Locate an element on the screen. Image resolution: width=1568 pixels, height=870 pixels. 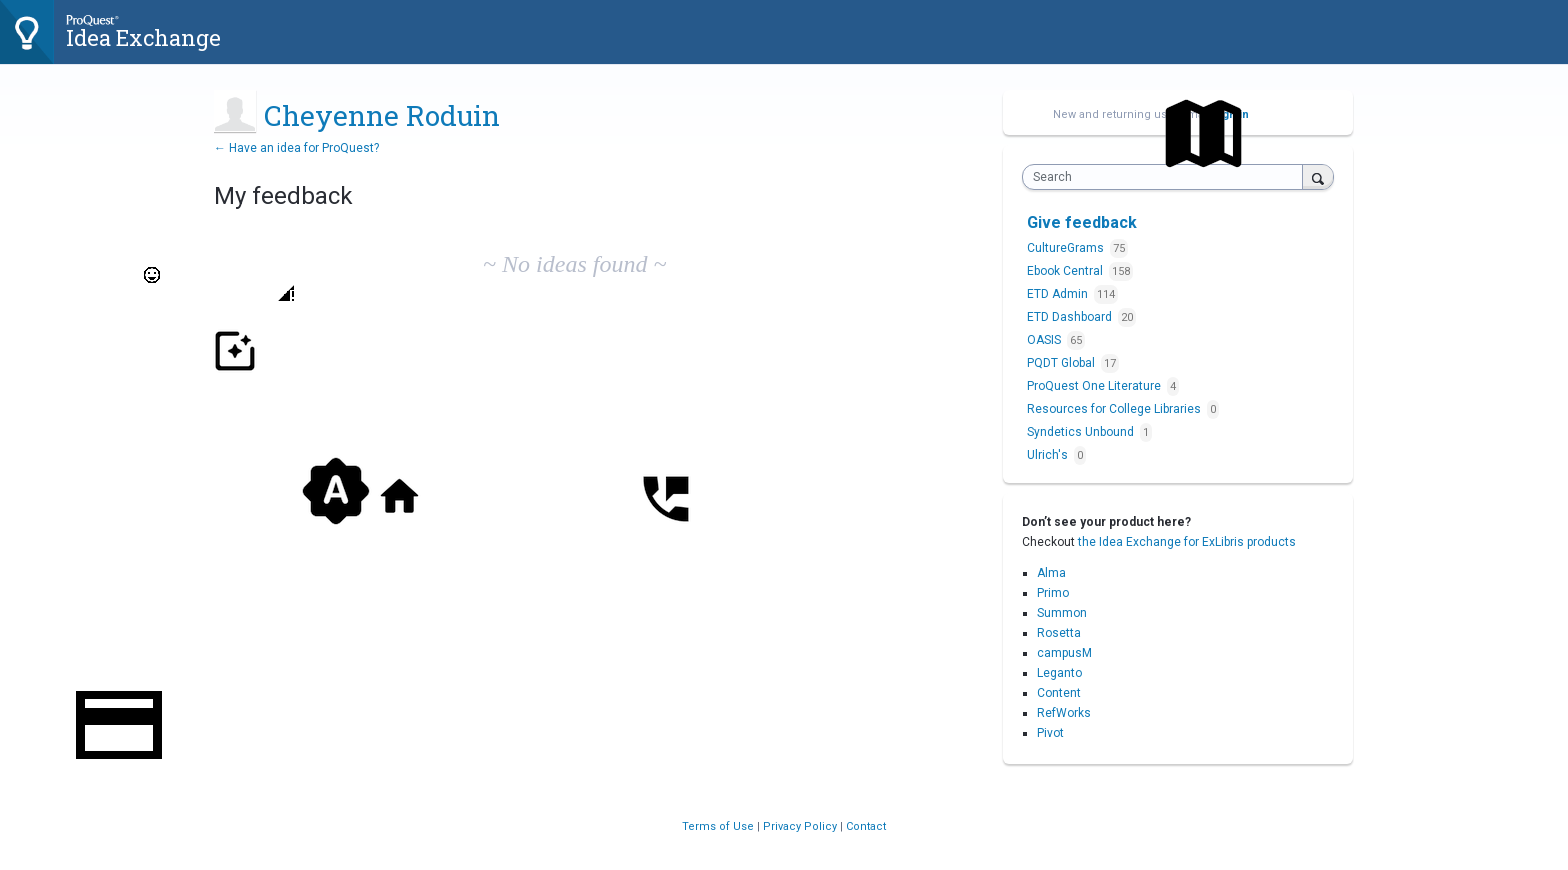
access payment methods is located at coordinates (119, 725).